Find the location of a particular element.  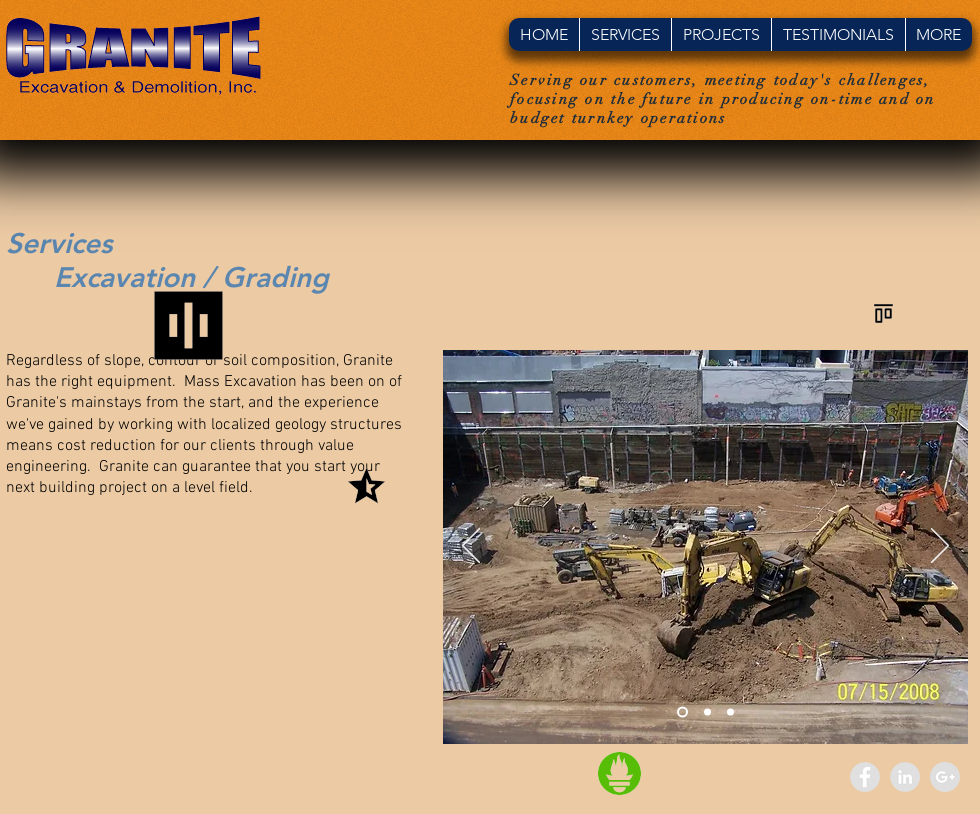

prometheus monitoring system logo is located at coordinates (619, 773).